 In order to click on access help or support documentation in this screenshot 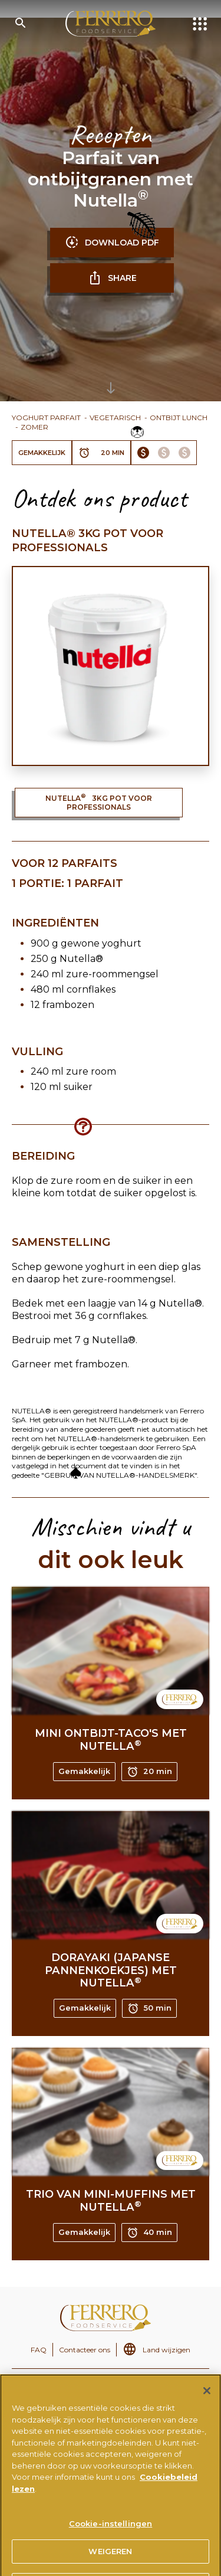, I will do `click(83, 1127)`.